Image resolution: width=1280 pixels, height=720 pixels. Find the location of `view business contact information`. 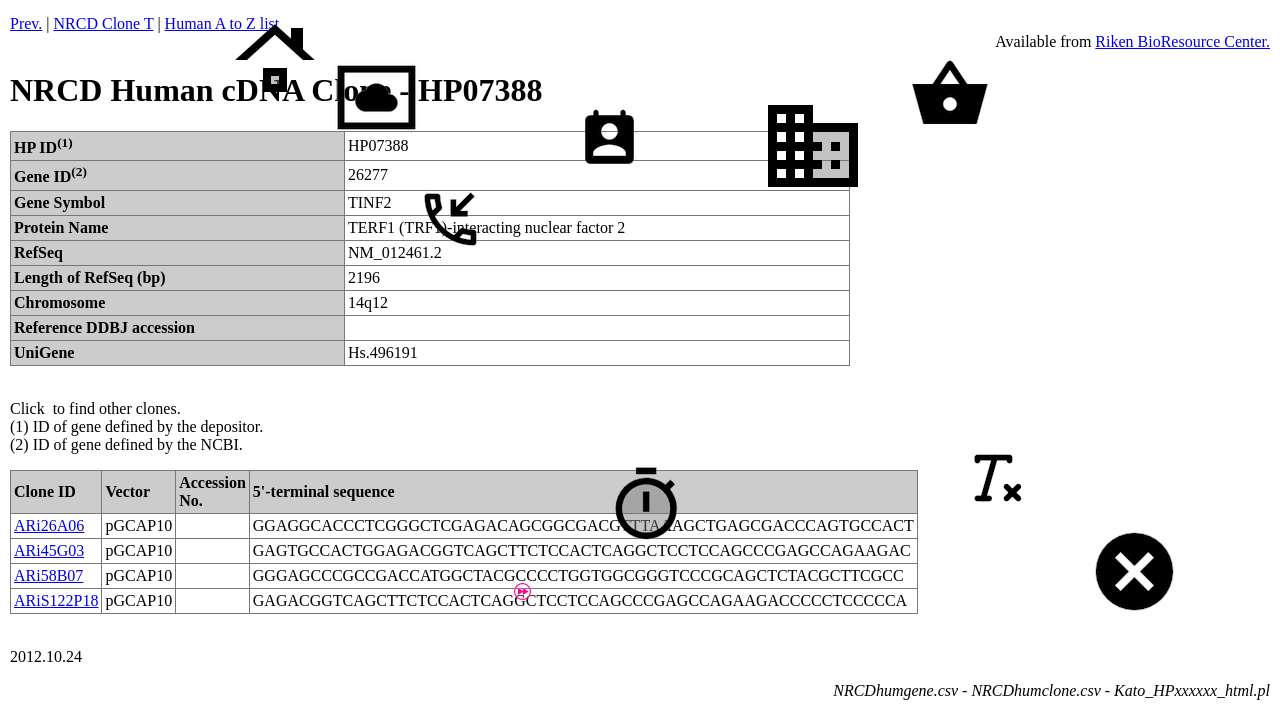

view business contact information is located at coordinates (813, 146).